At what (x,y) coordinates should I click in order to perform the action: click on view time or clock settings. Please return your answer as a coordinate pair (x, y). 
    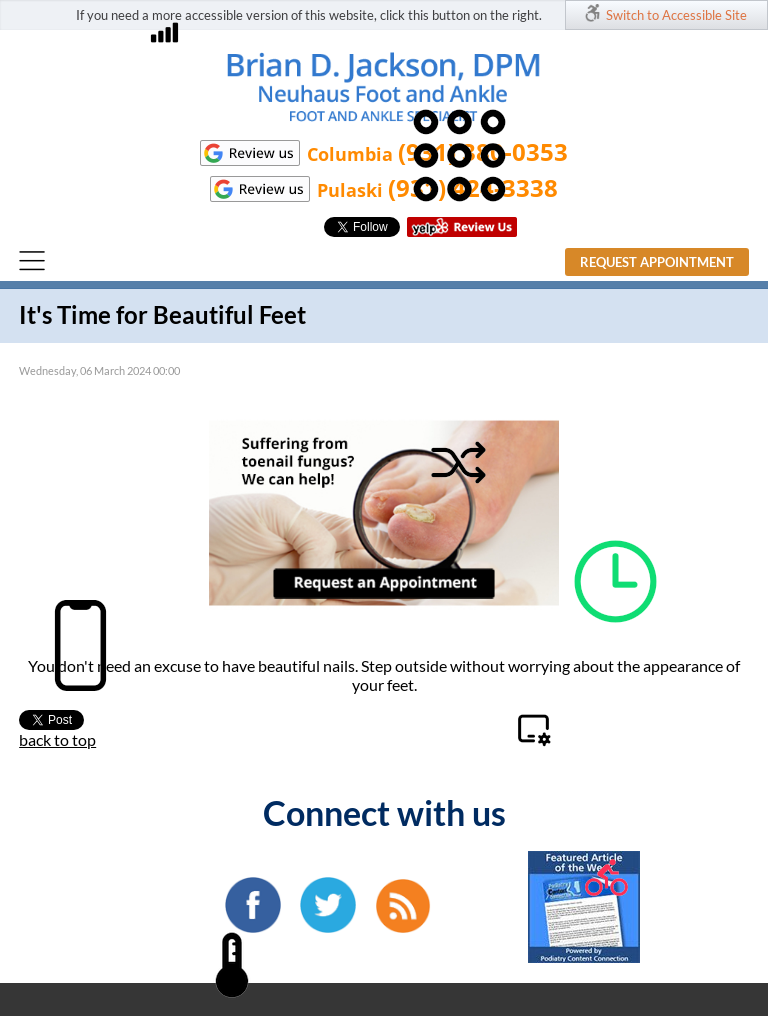
    Looking at the image, I should click on (615, 581).